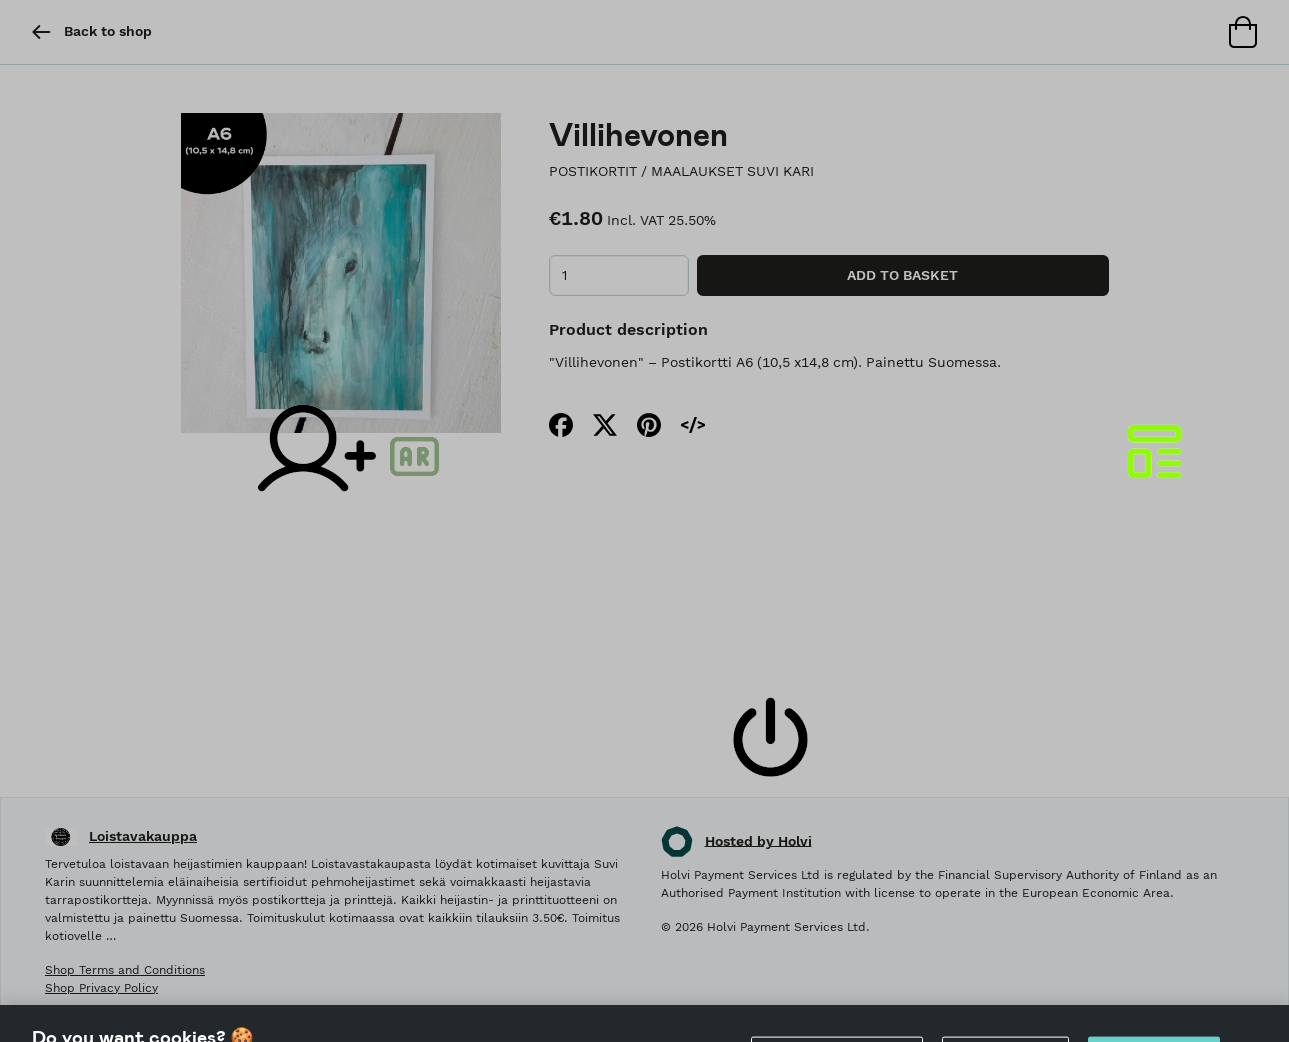 This screenshot has height=1042, width=1289. What do you see at coordinates (313, 452) in the screenshot?
I see `add a new user or contact` at bounding box center [313, 452].